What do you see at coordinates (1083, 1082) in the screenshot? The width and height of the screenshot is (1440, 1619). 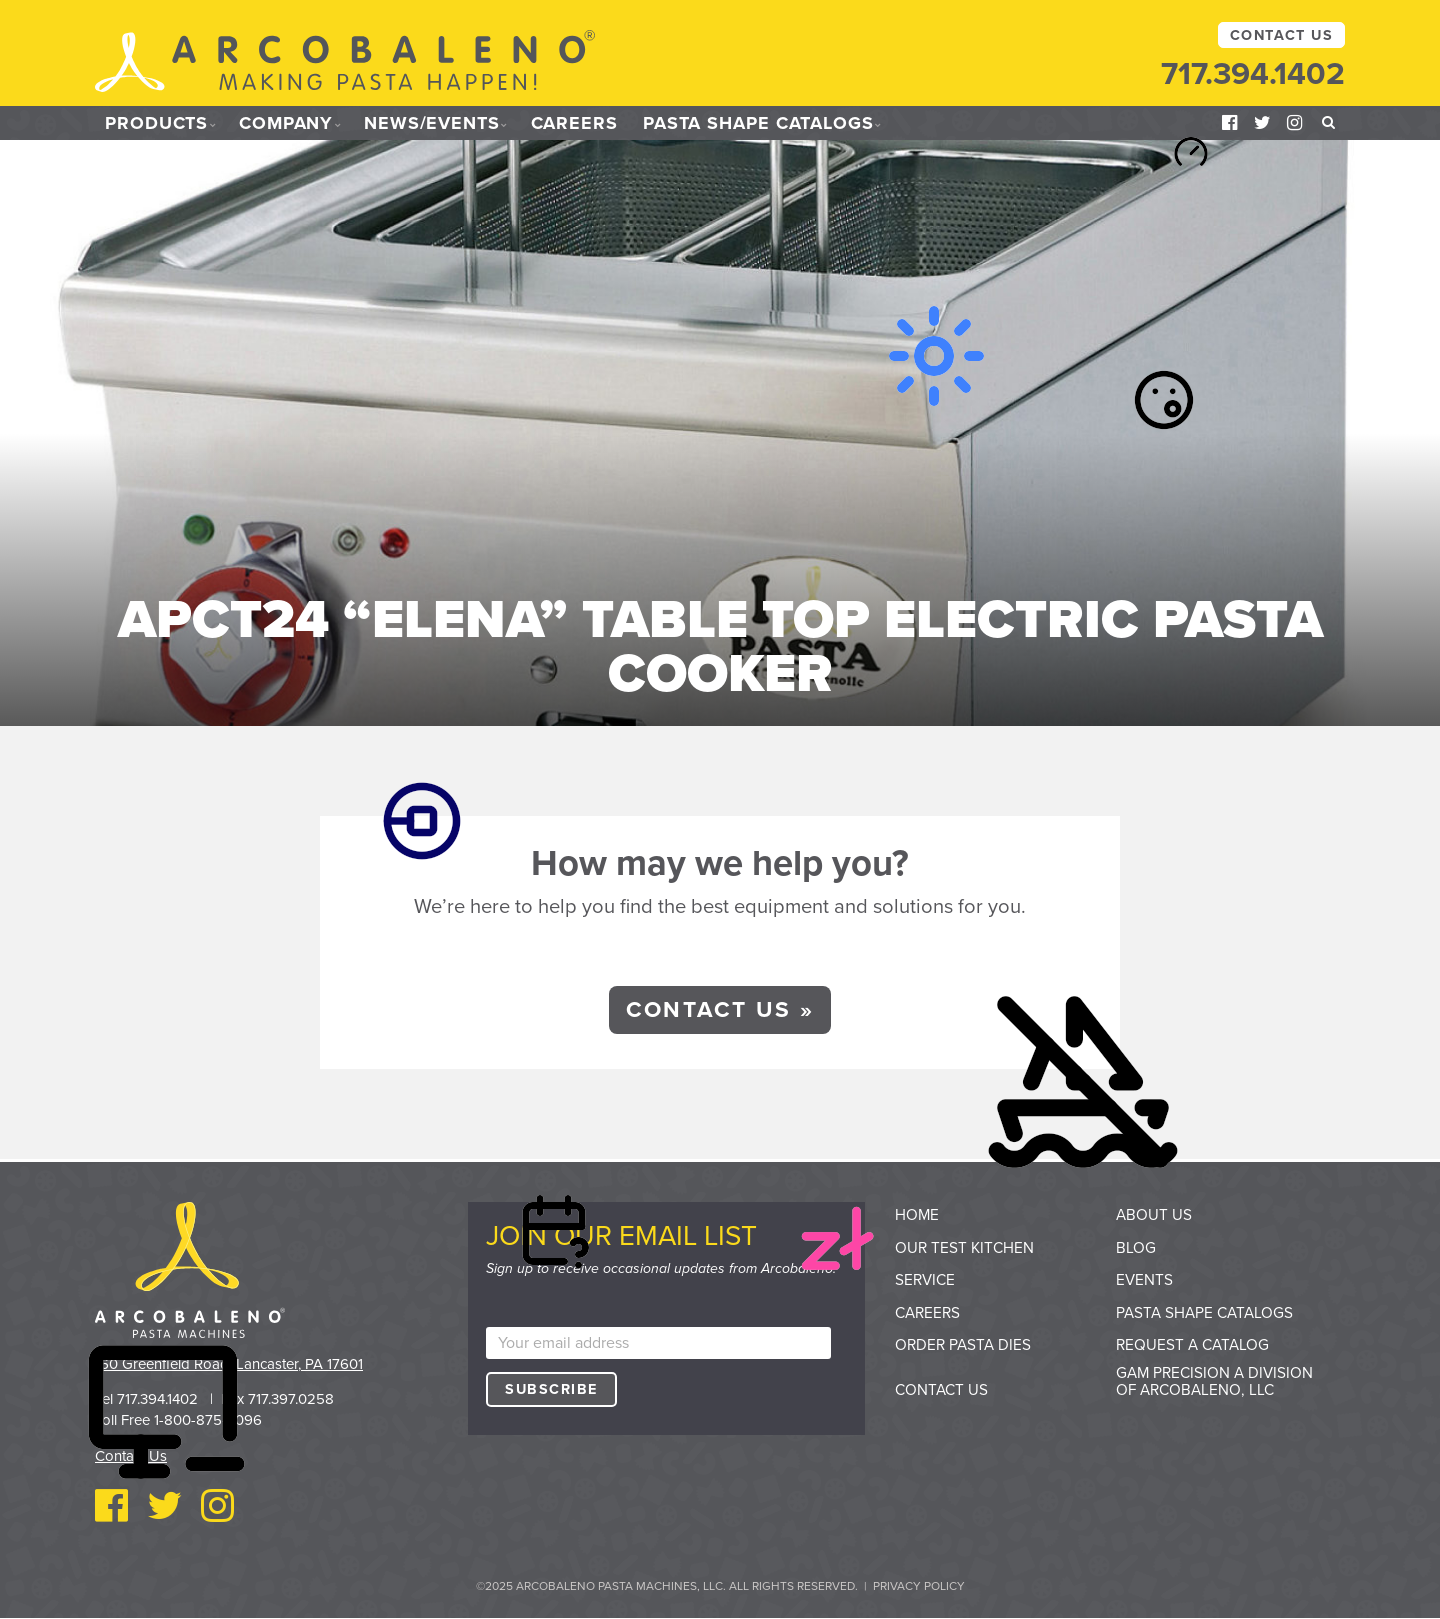 I see `sailing or boating unavailable` at bounding box center [1083, 1082].